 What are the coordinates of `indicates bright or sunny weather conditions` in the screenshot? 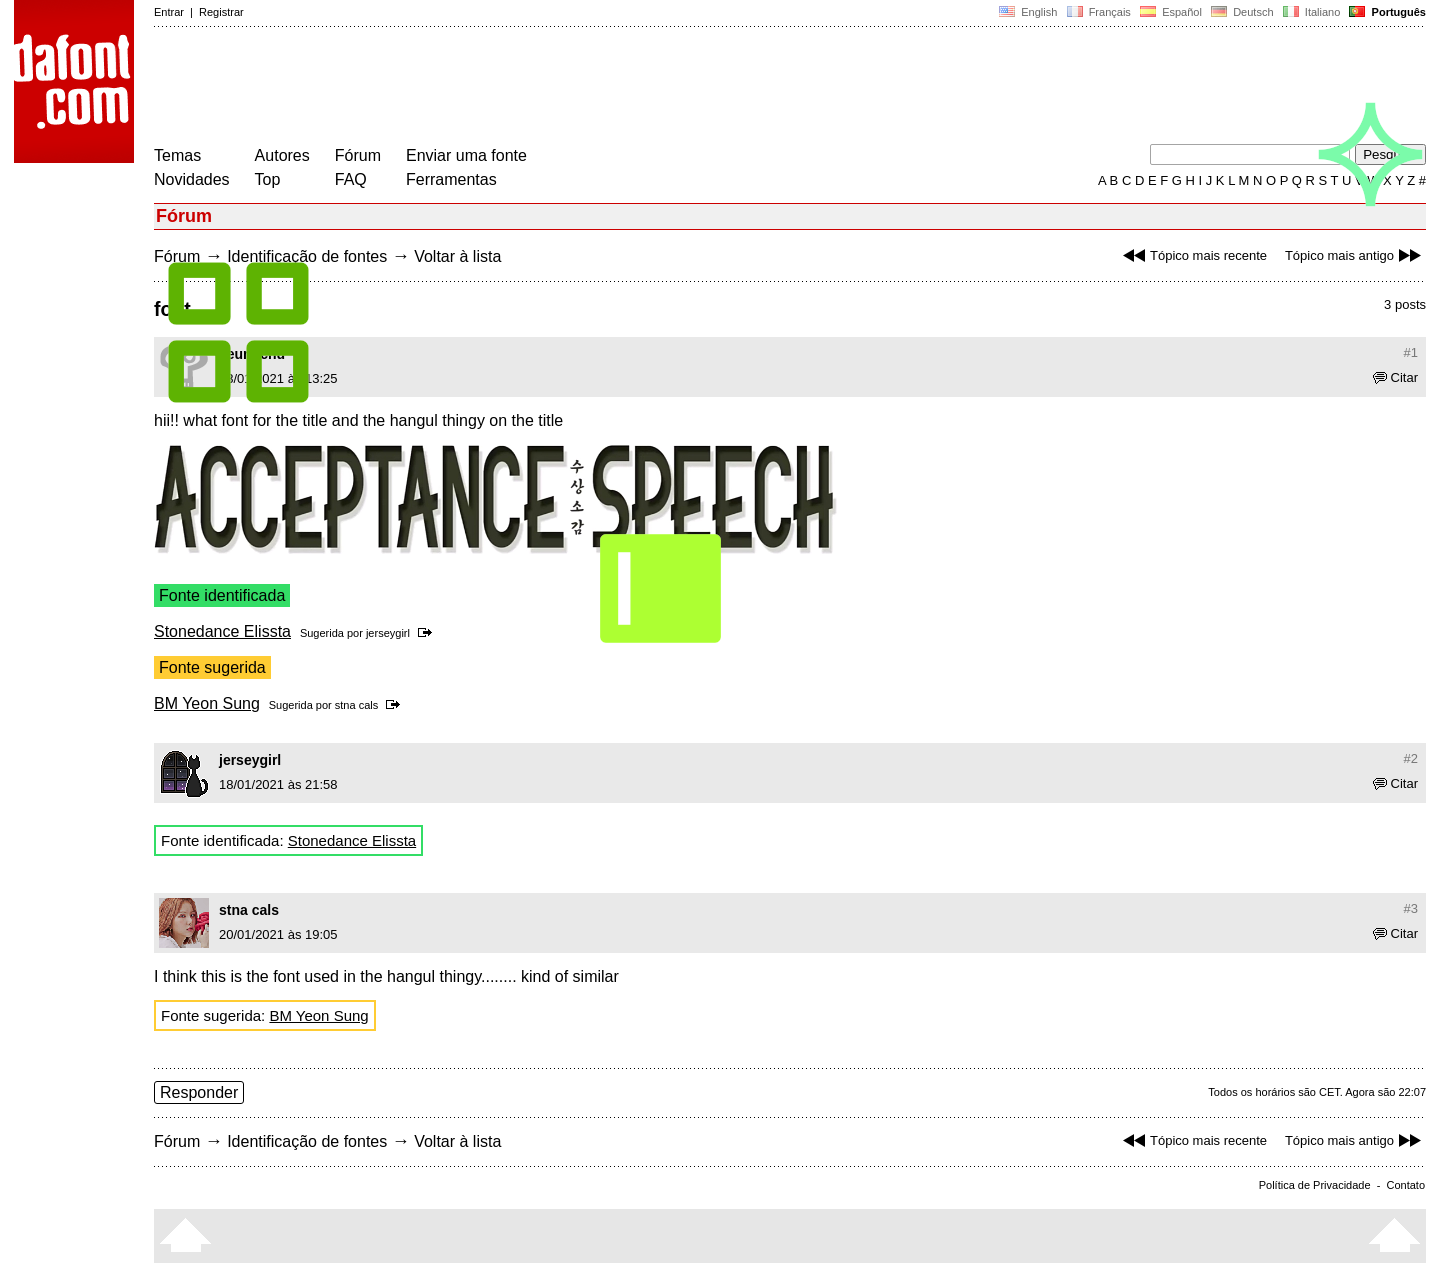 It's located at (1370, 154).